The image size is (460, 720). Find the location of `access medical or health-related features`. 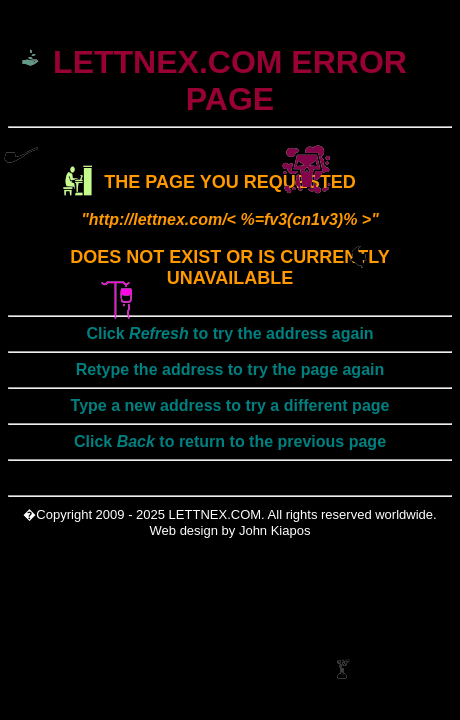

access medical or health-related features is located at coordinates (118, 298).